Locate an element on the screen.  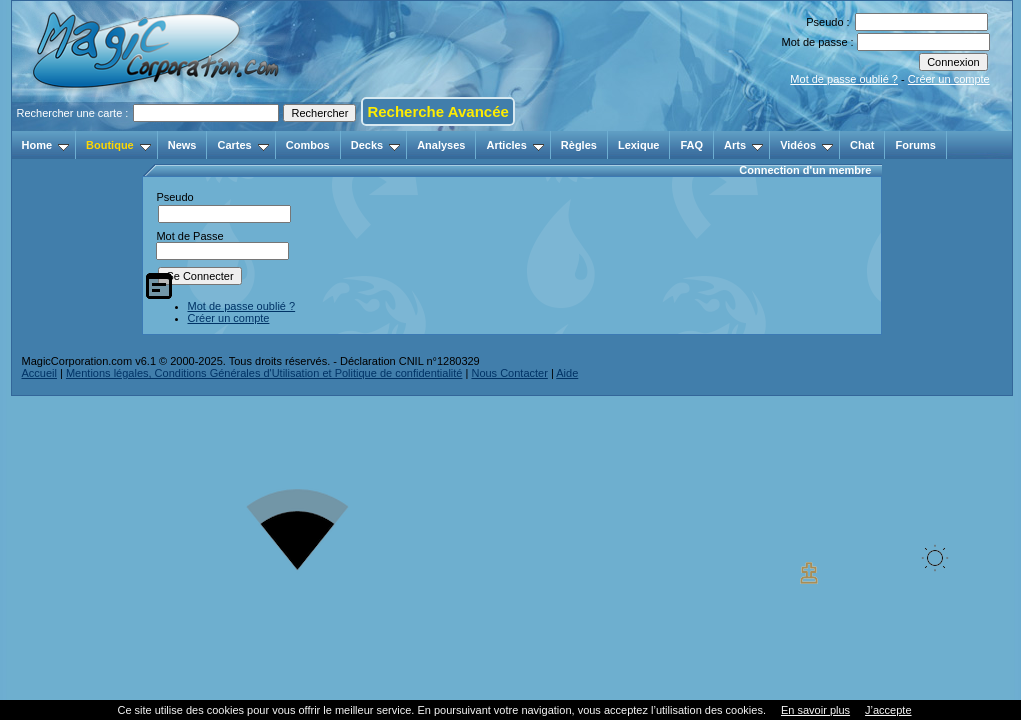
indicates moderate wifi signal strength is located at coordinates (297, 528).